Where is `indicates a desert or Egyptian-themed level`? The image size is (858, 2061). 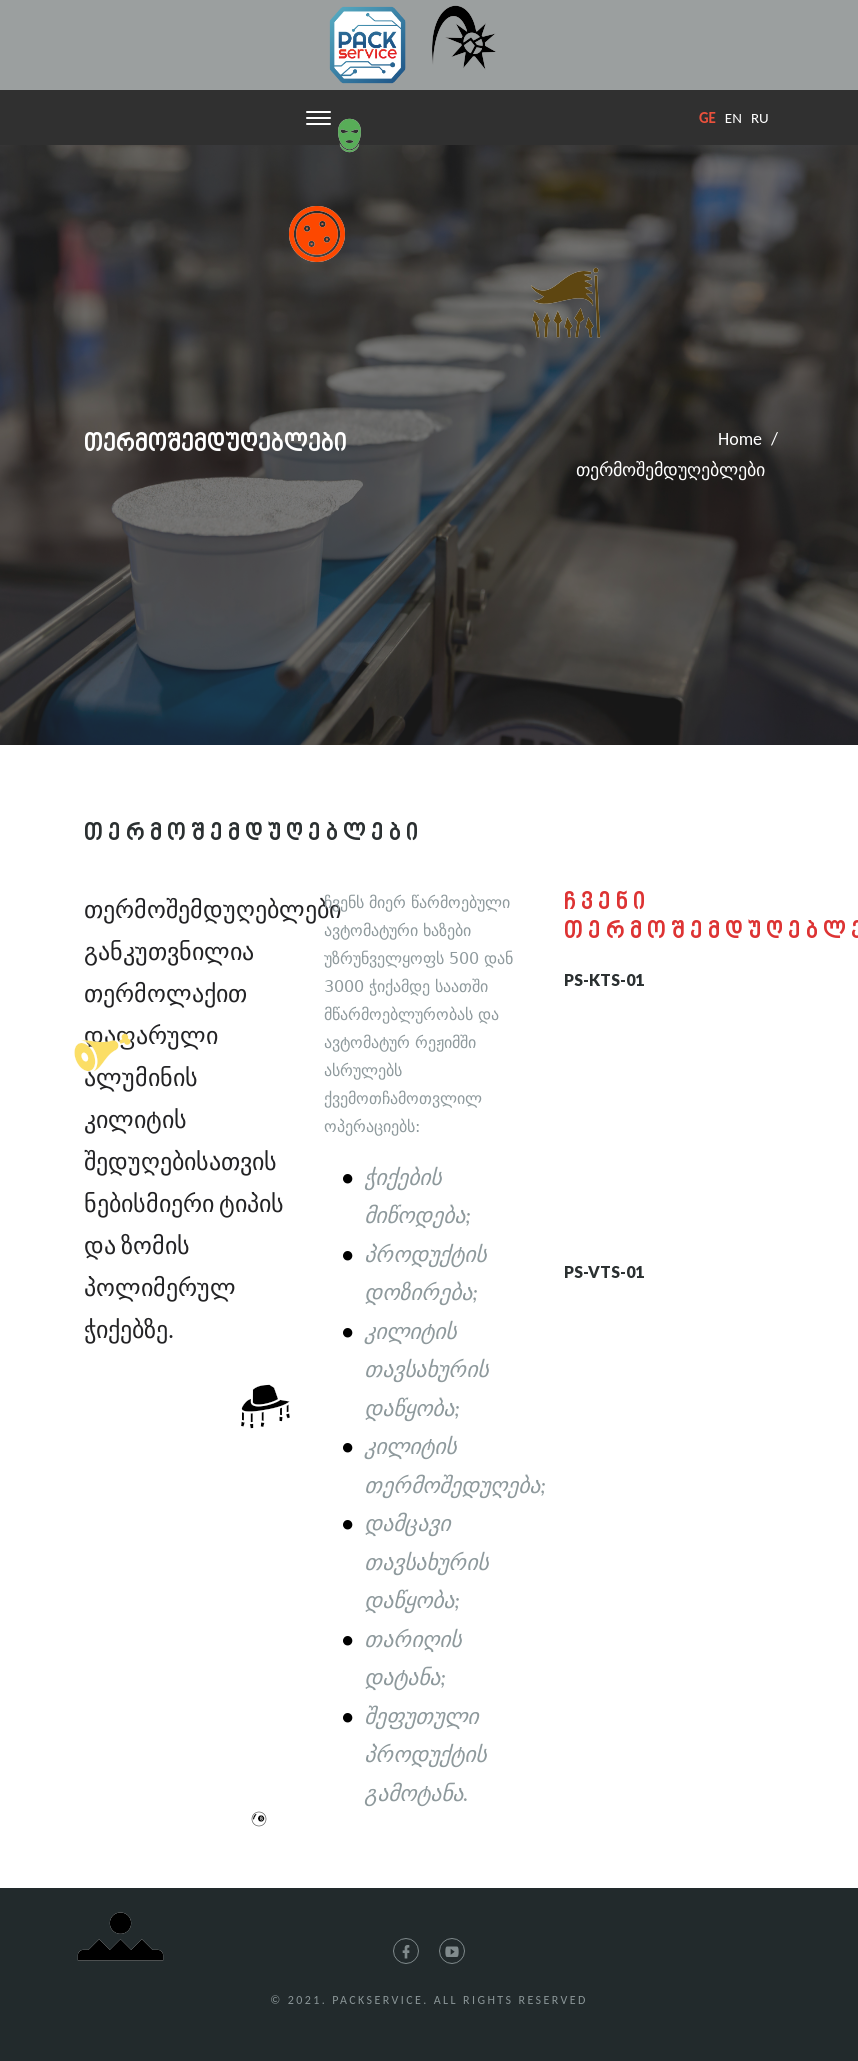 indicates a desert or Egyptian-themed level is located at coordinates (120, 1936).